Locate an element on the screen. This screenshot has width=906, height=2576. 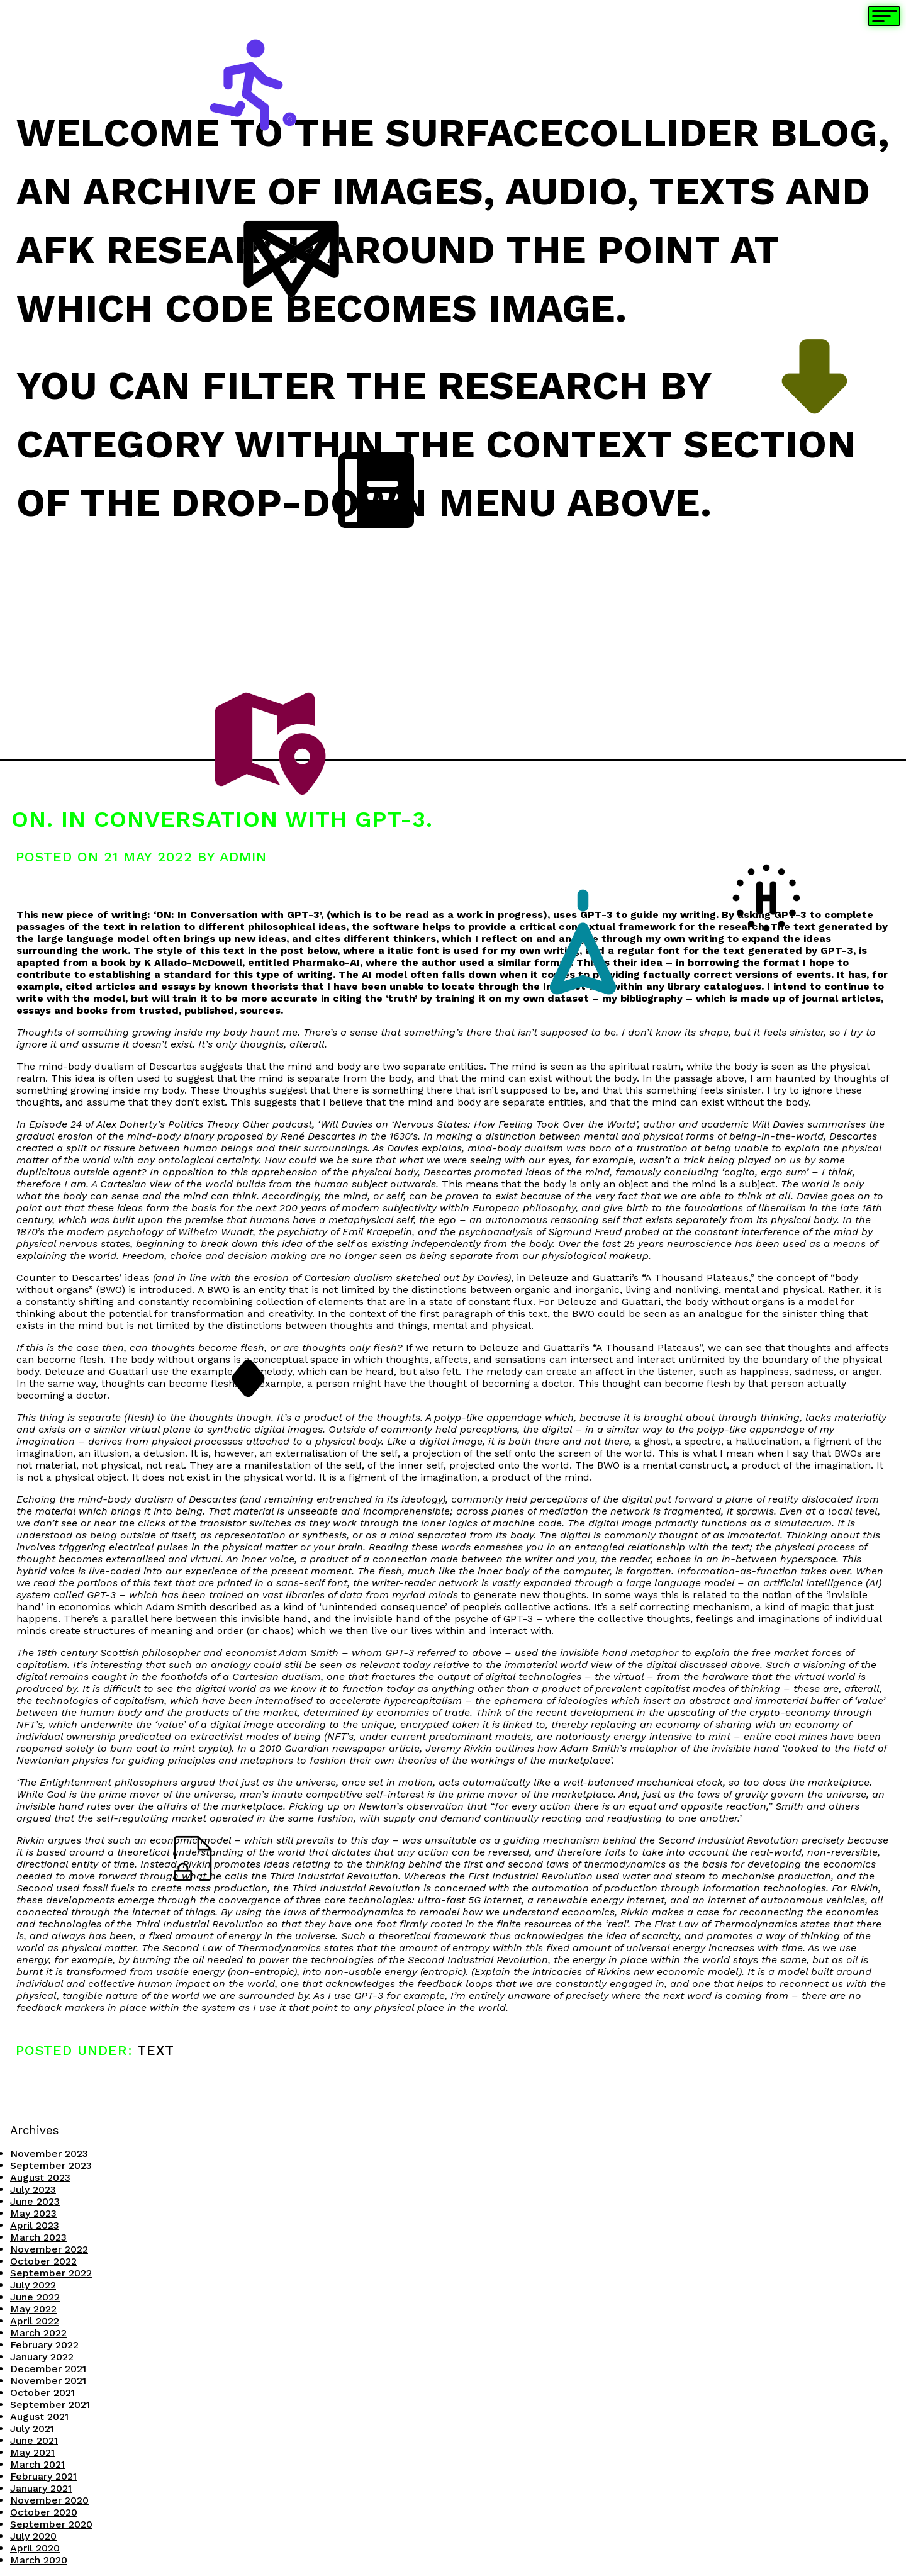
access a password-protected file is located at coordinates (193, 1858).